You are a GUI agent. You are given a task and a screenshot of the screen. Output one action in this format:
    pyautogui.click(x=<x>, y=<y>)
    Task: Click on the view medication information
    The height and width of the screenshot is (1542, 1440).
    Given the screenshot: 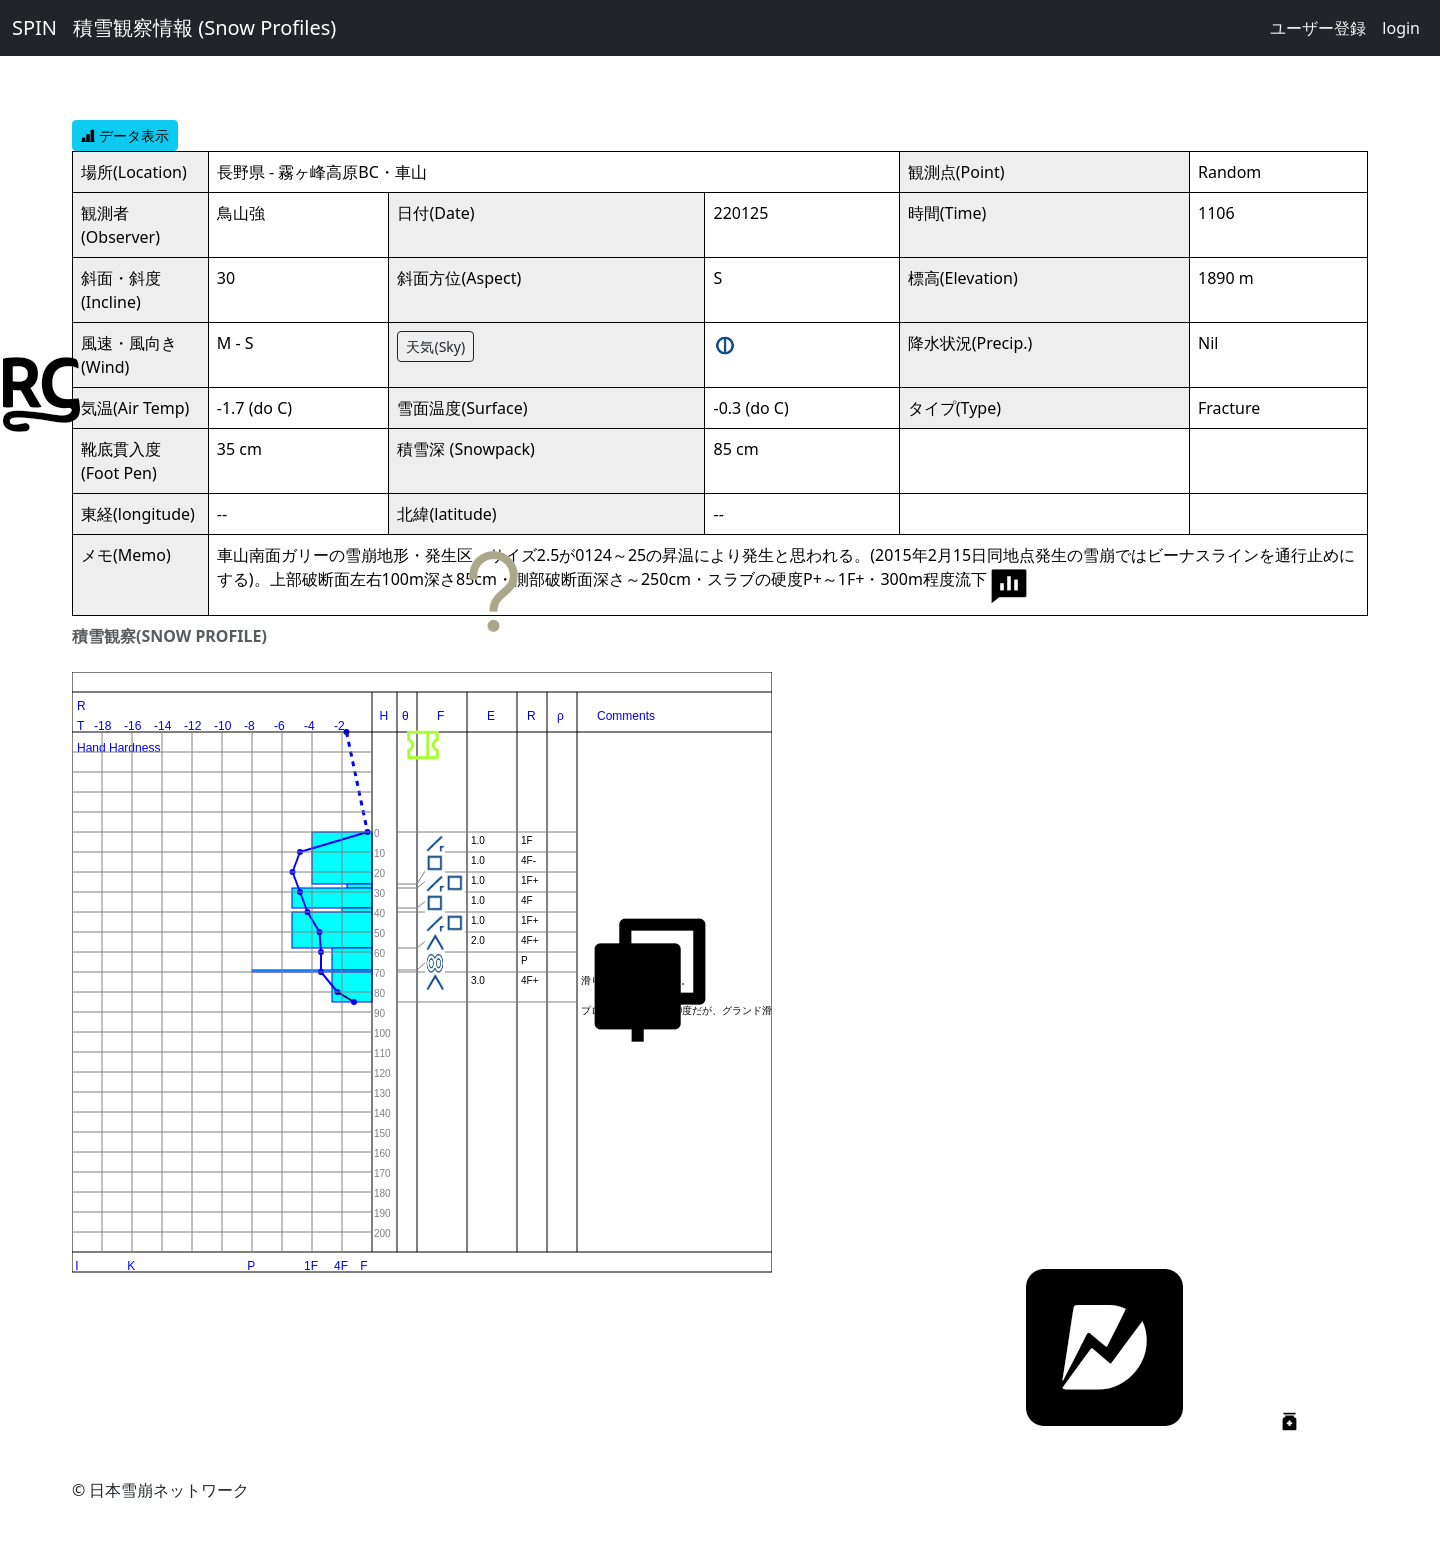 What is the action you would take?
    pyautogui.click(x=1289, y=1421)
    